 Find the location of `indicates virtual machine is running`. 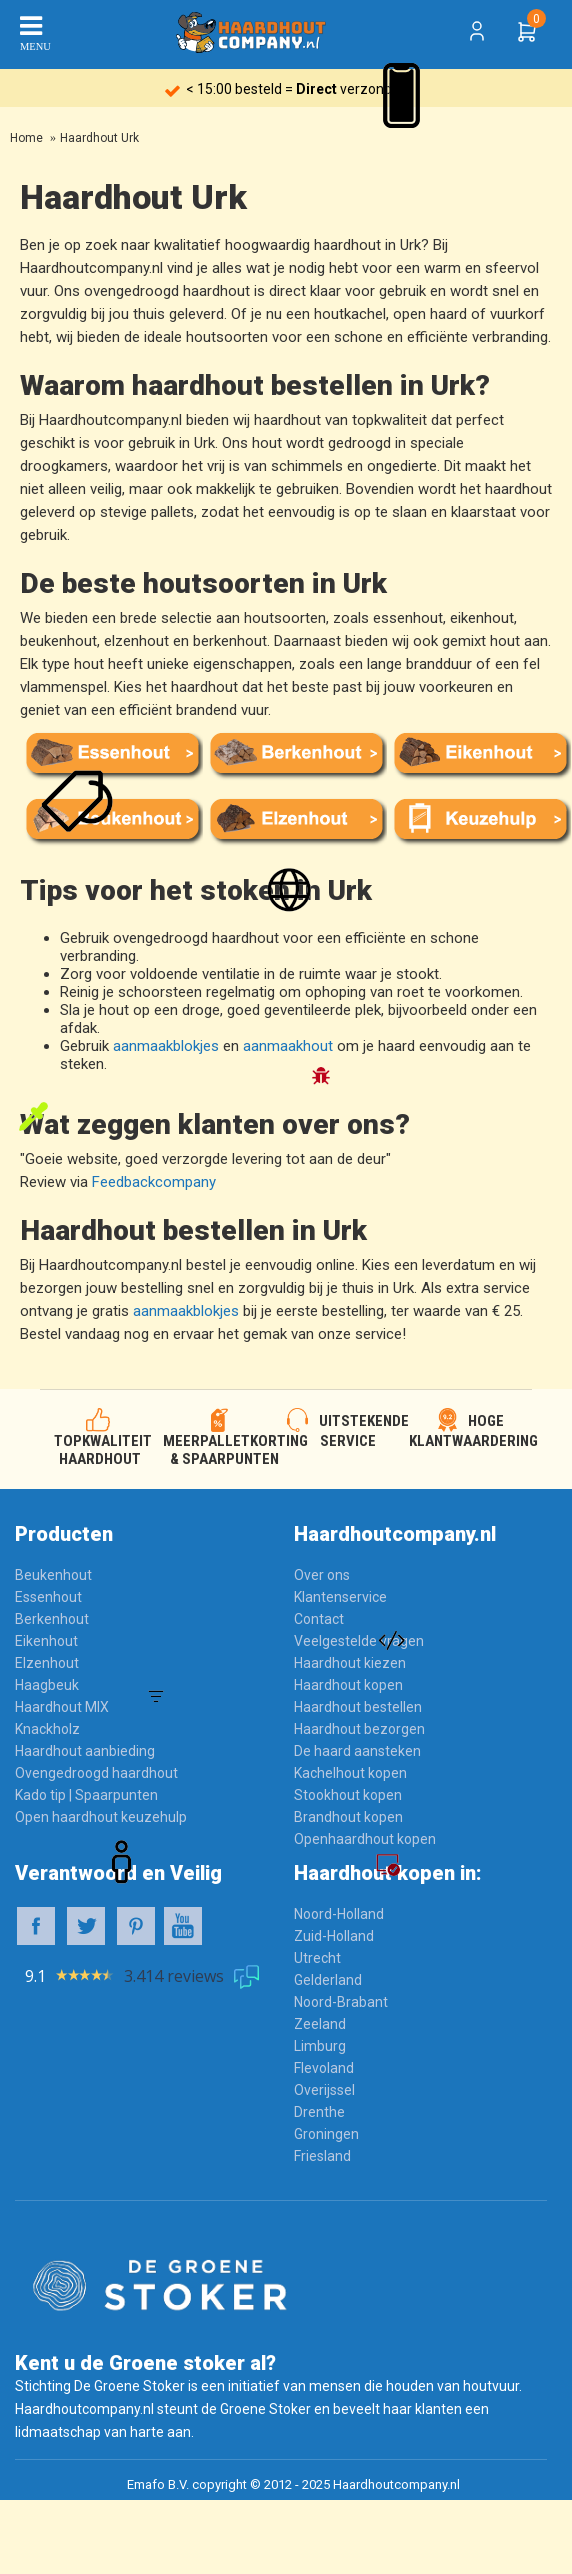

indicates virtual machine is running is located at coordinates (387, 1863).